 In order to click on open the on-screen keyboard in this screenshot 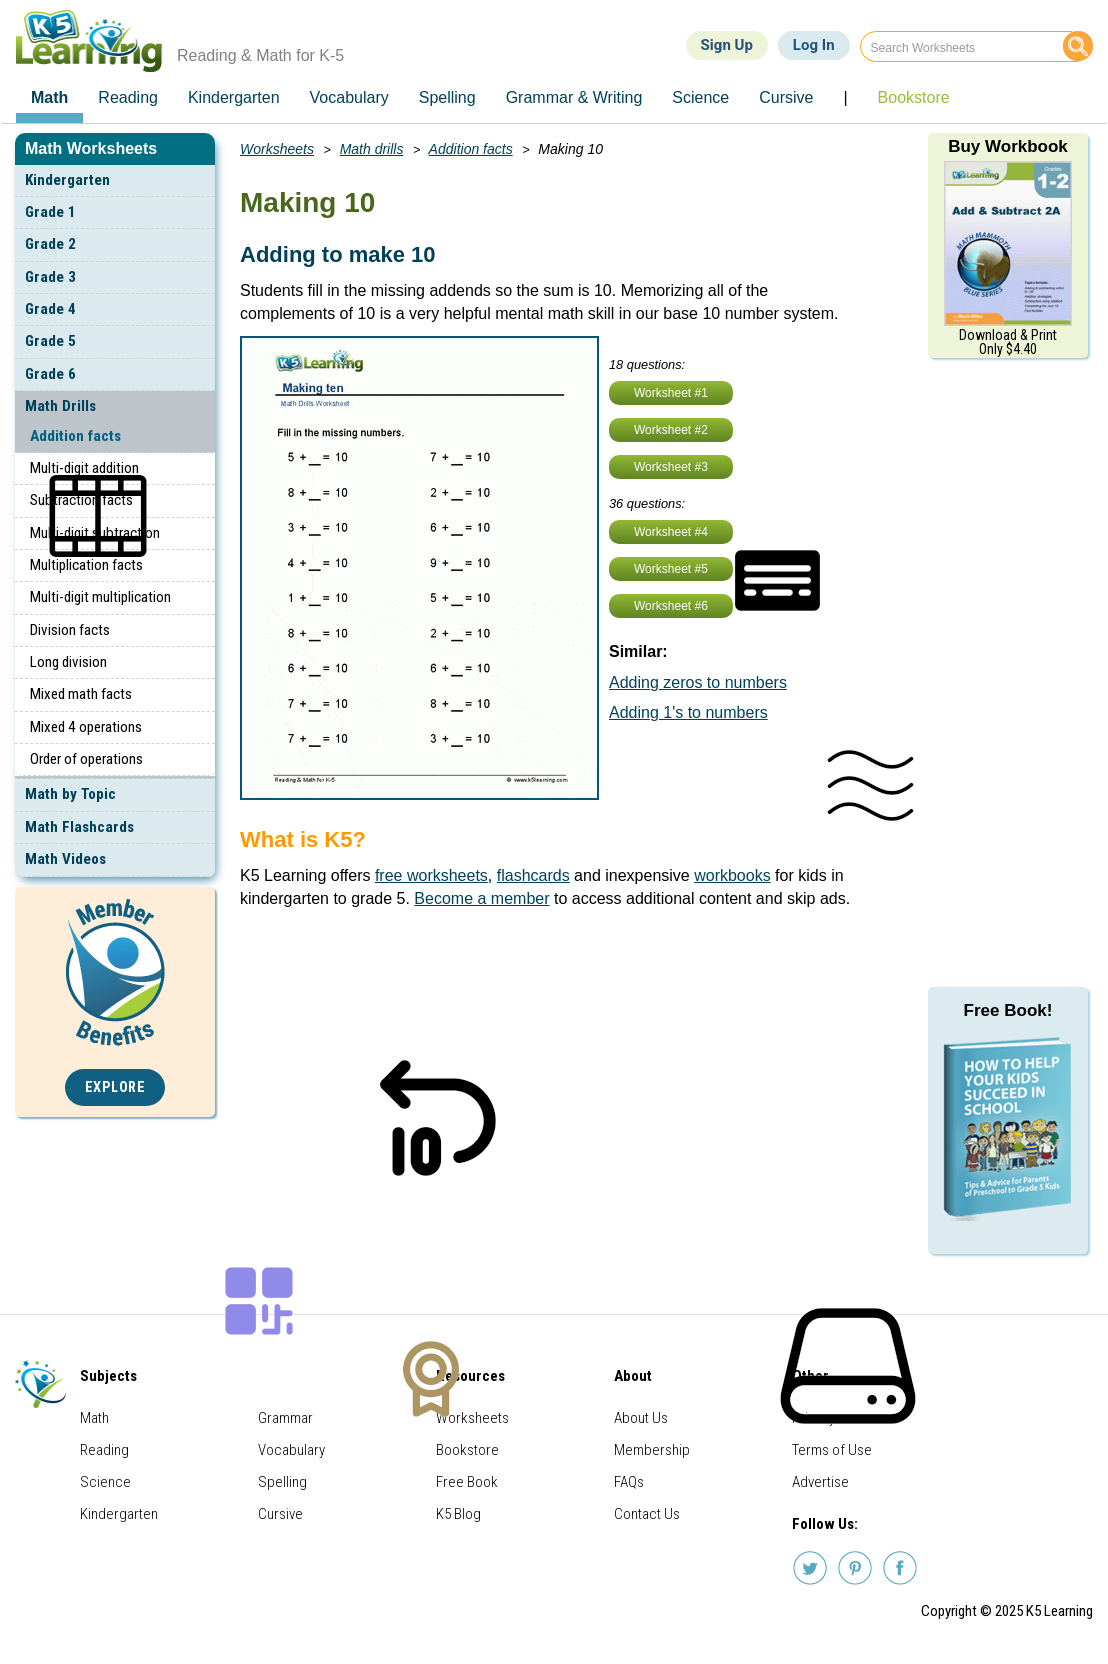, I will do `click(777, 580)`.